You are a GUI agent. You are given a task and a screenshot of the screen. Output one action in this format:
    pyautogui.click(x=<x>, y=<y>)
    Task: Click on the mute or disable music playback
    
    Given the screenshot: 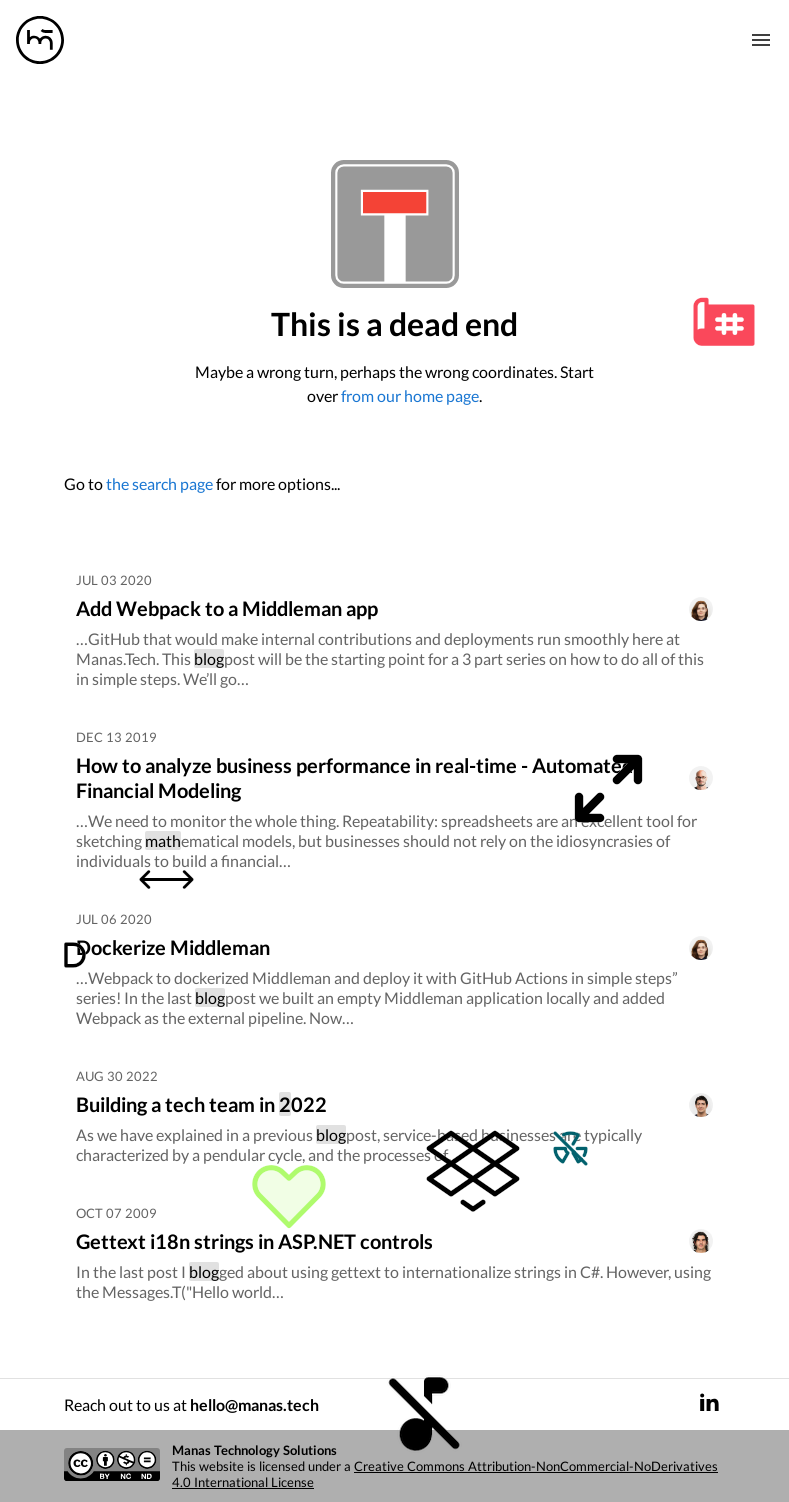 What is the action you would take?
    pyautogui.click(x=424, y=1414)
    